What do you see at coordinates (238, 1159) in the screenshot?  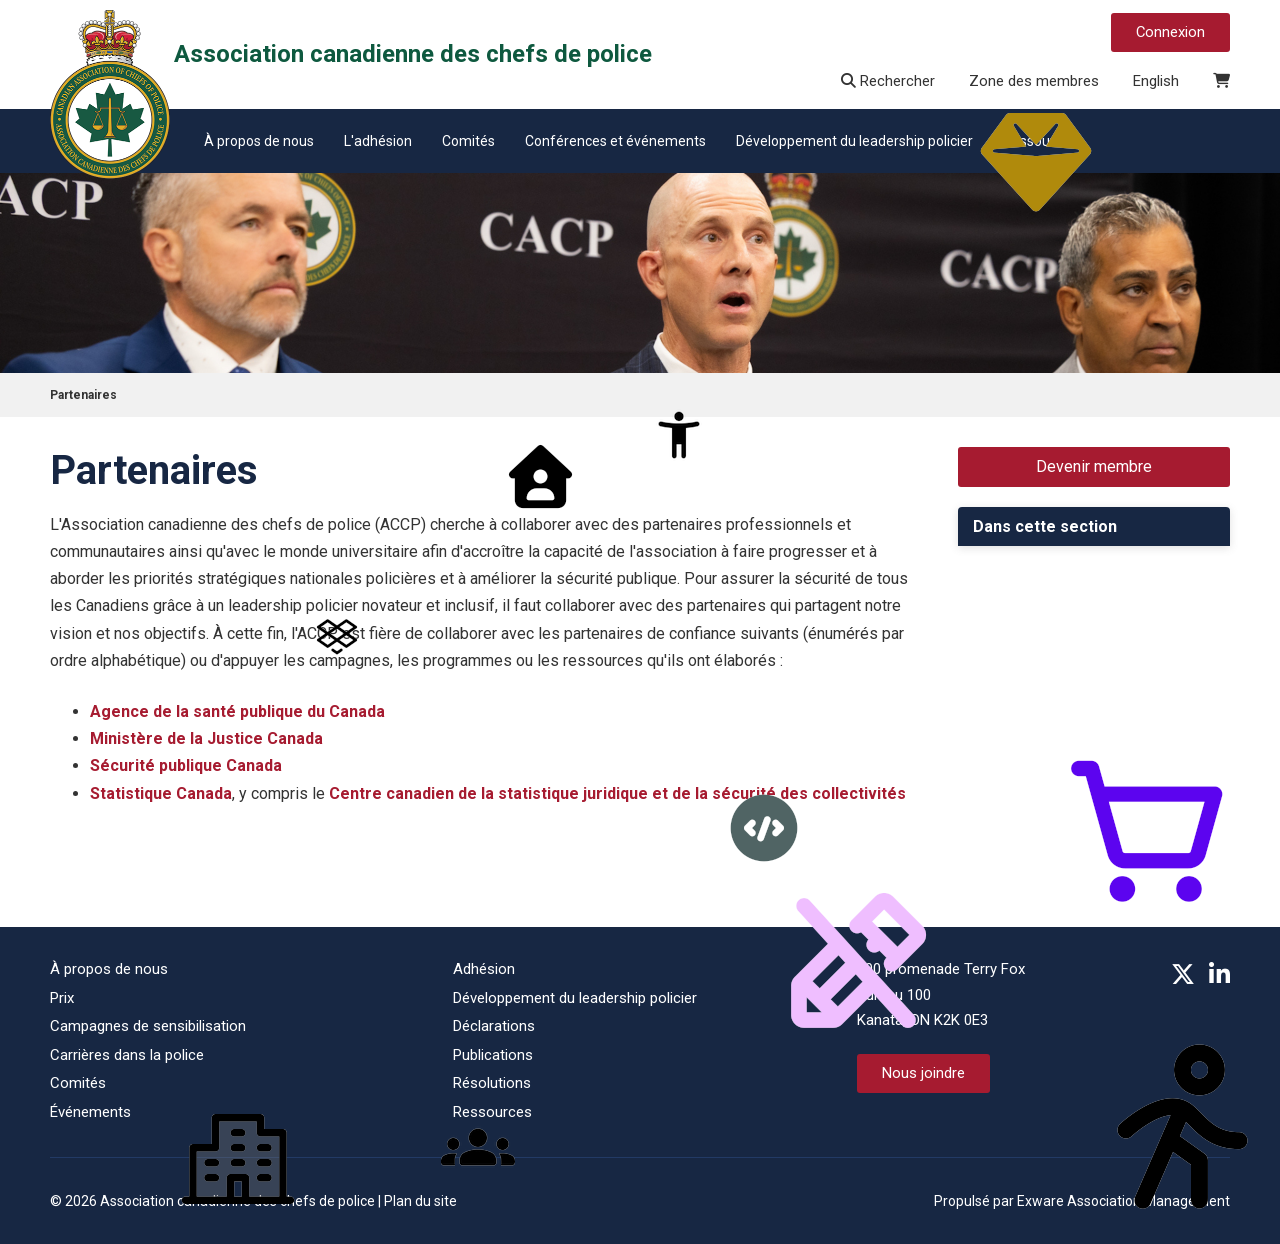 I see `view apartment or residential listings` at bounding box center [238, 1159].